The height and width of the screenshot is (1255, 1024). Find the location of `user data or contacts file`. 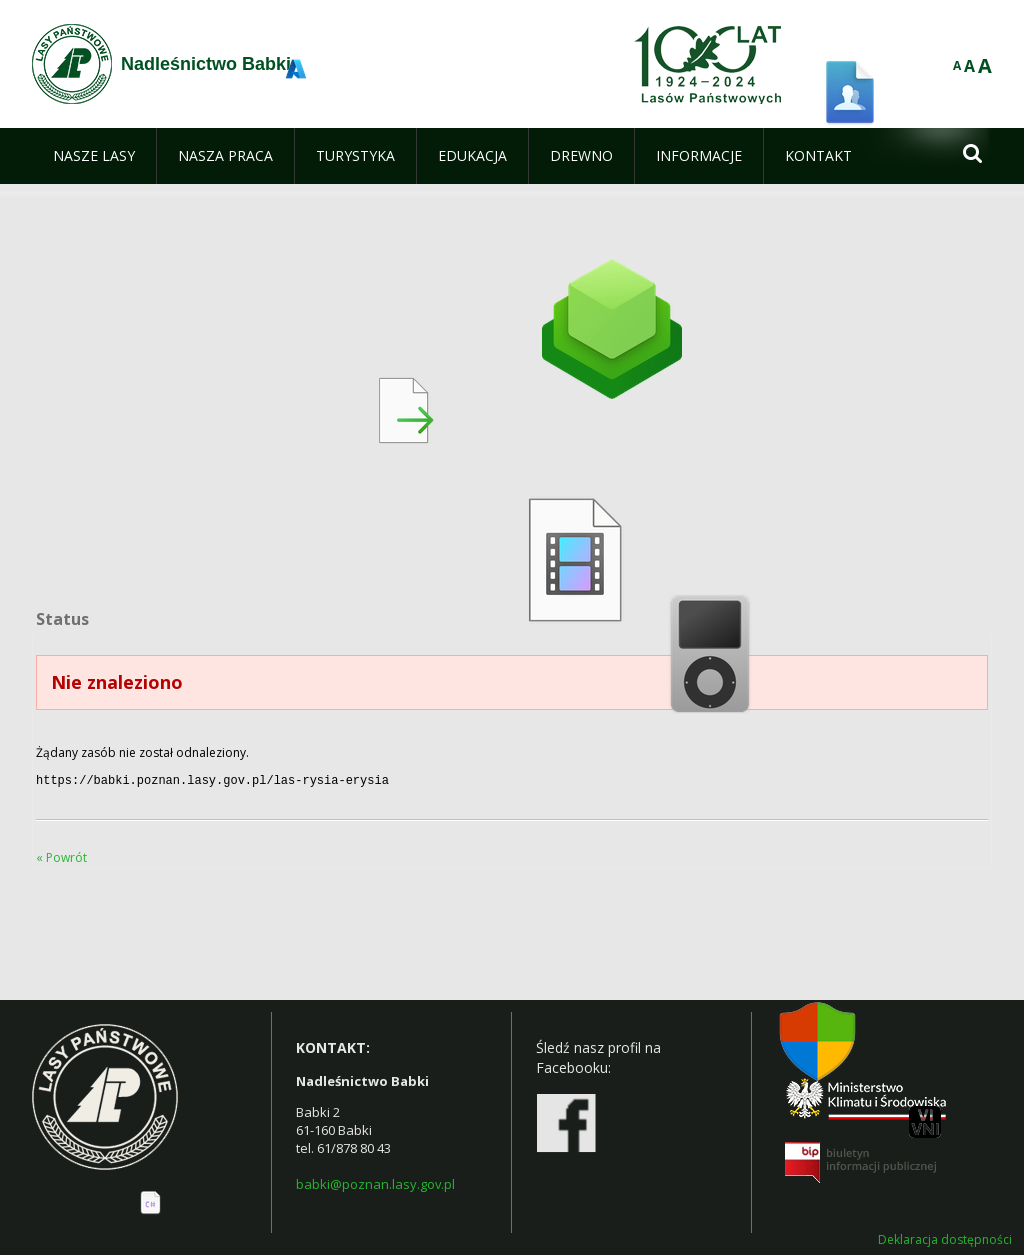

user data or contacts file is located at coordinates (850, 92).